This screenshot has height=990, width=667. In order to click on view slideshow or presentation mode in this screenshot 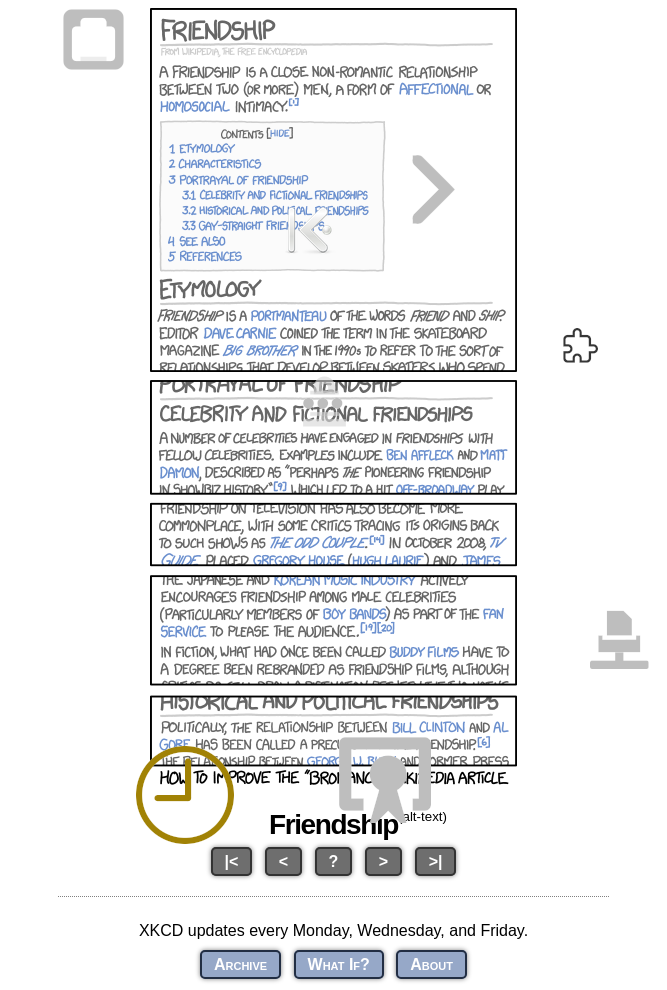, I will do `click(185, 795)`.